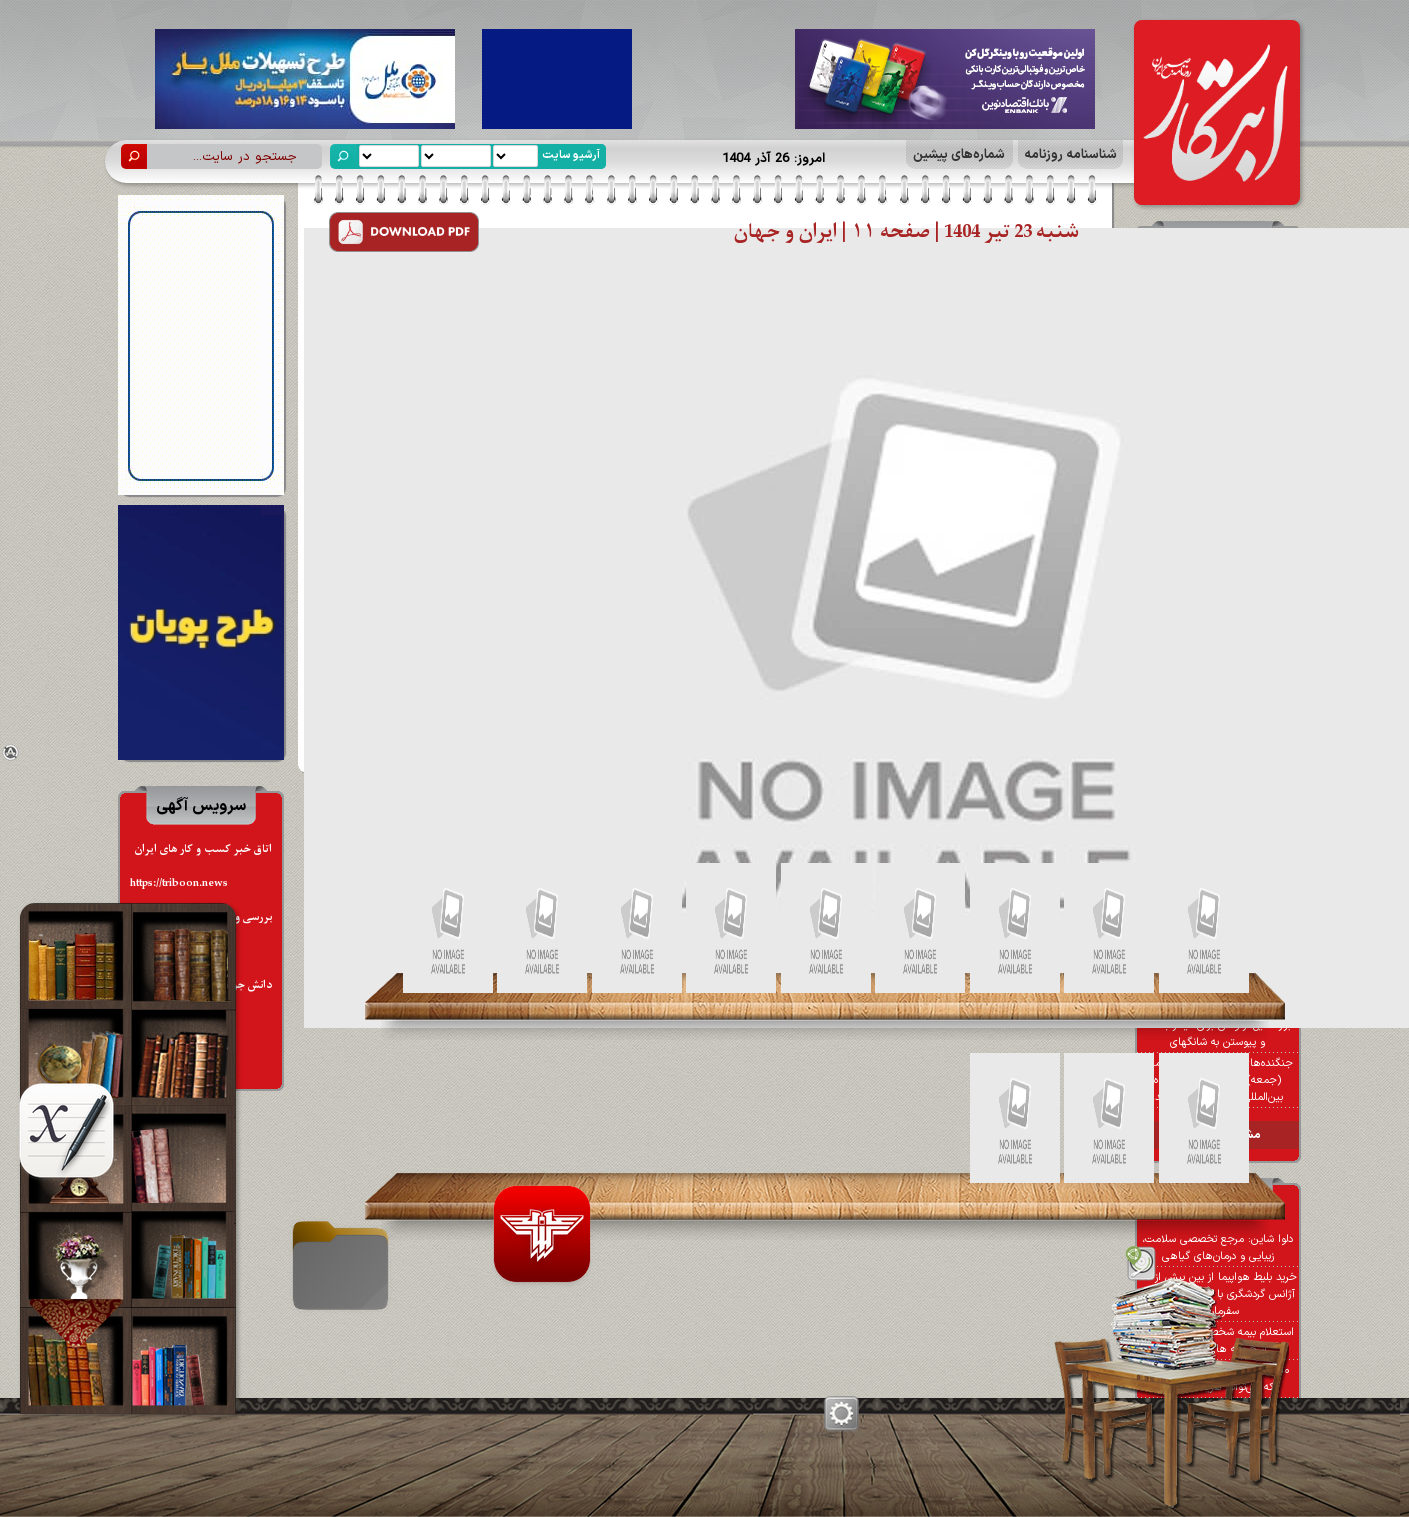  Describe the element at coordinates (340, 1265) in the screenshot. I see `open folder to view contents` at that location.